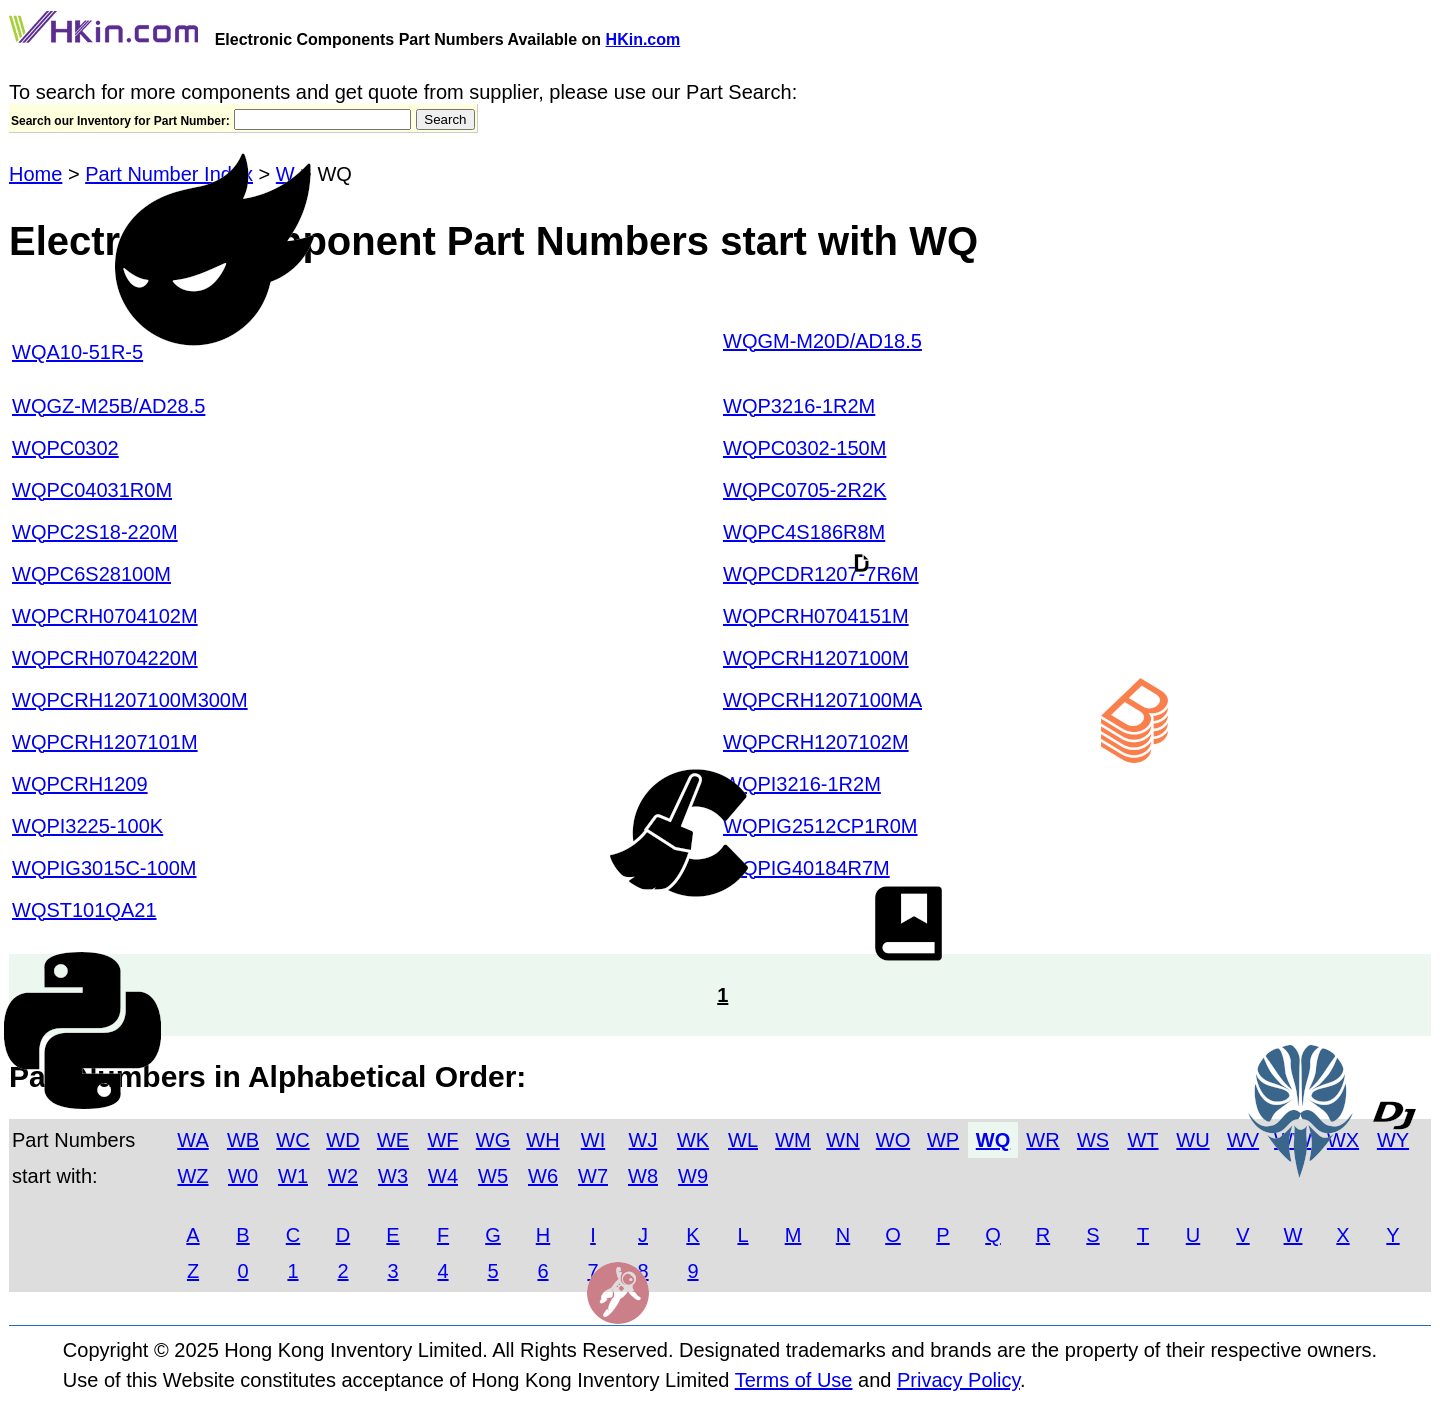  I want to click on open CCleaner application, so click(679, 833).